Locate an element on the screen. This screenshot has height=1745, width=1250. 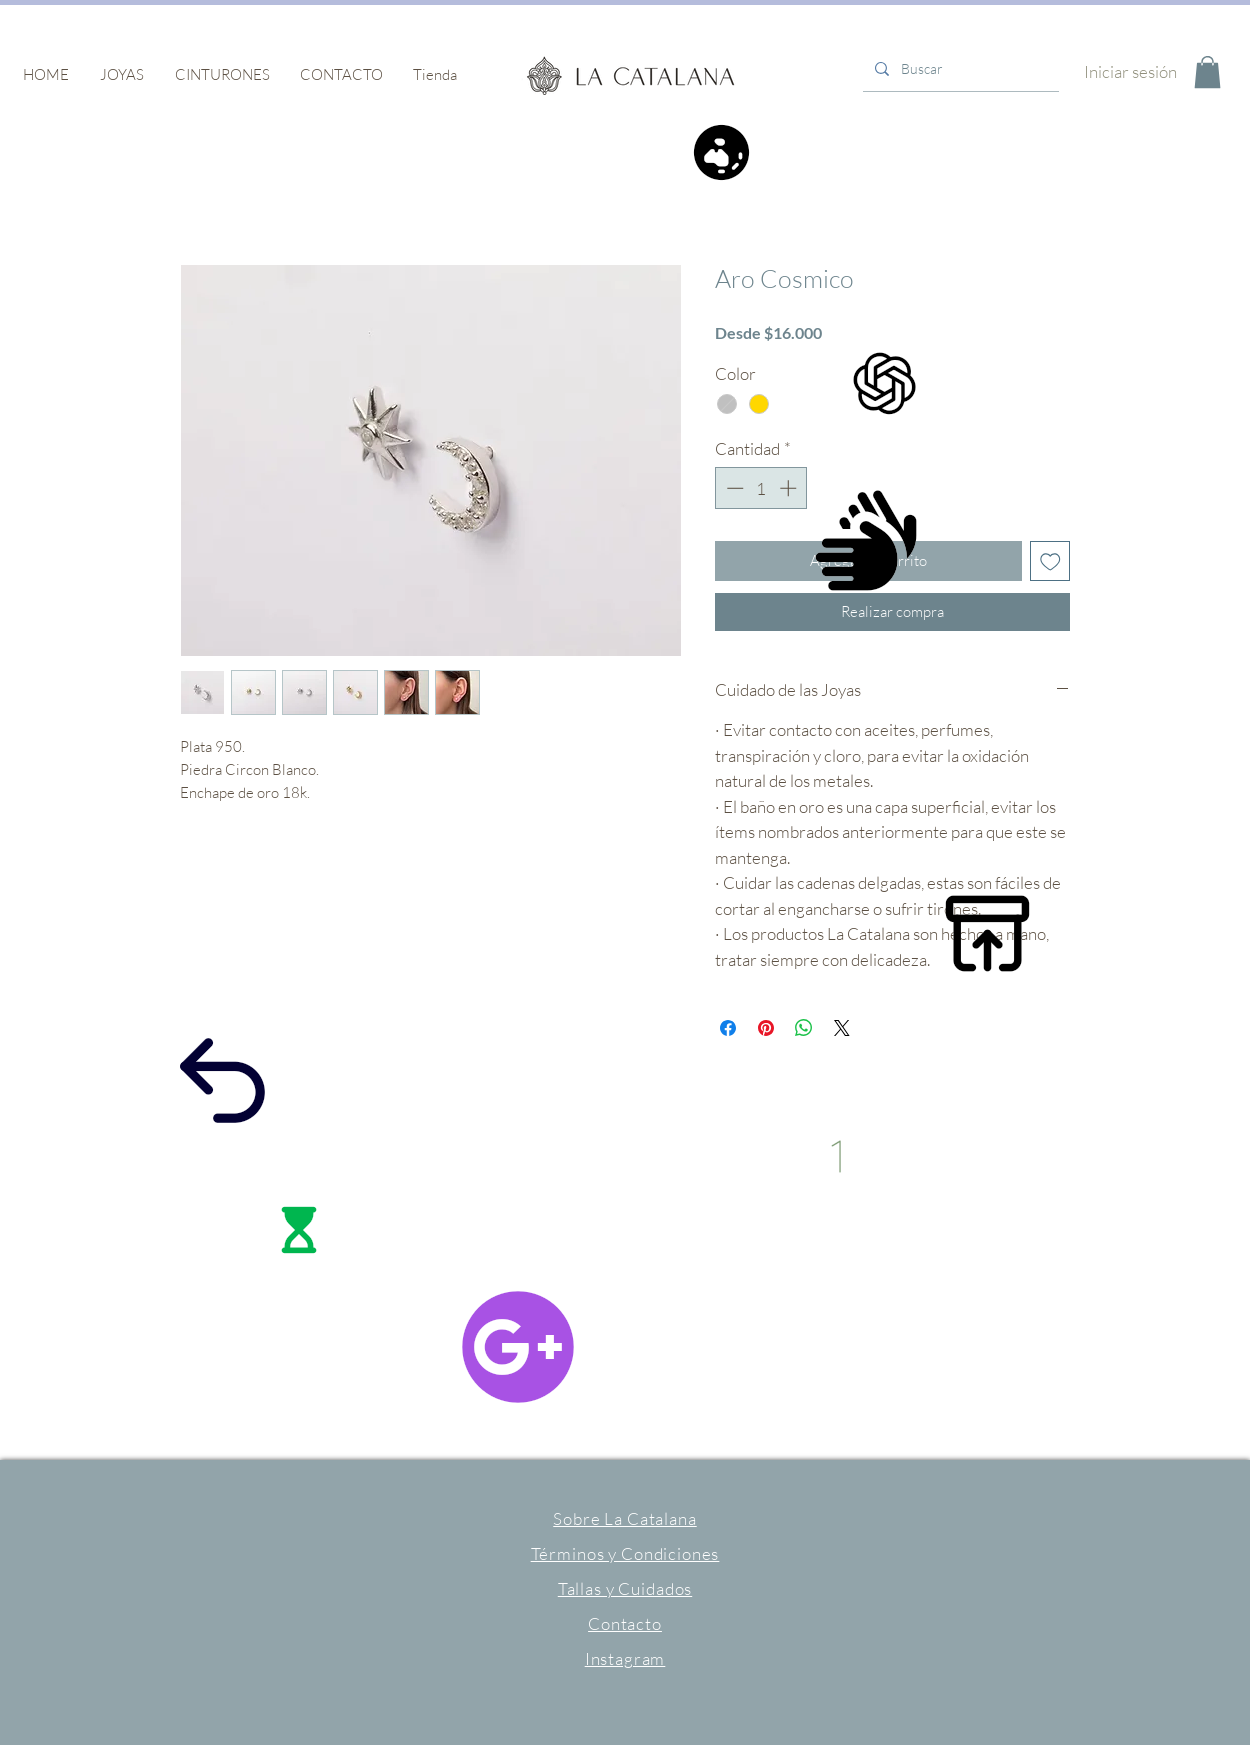
restore item from archive is located at coordinates (987, 933).